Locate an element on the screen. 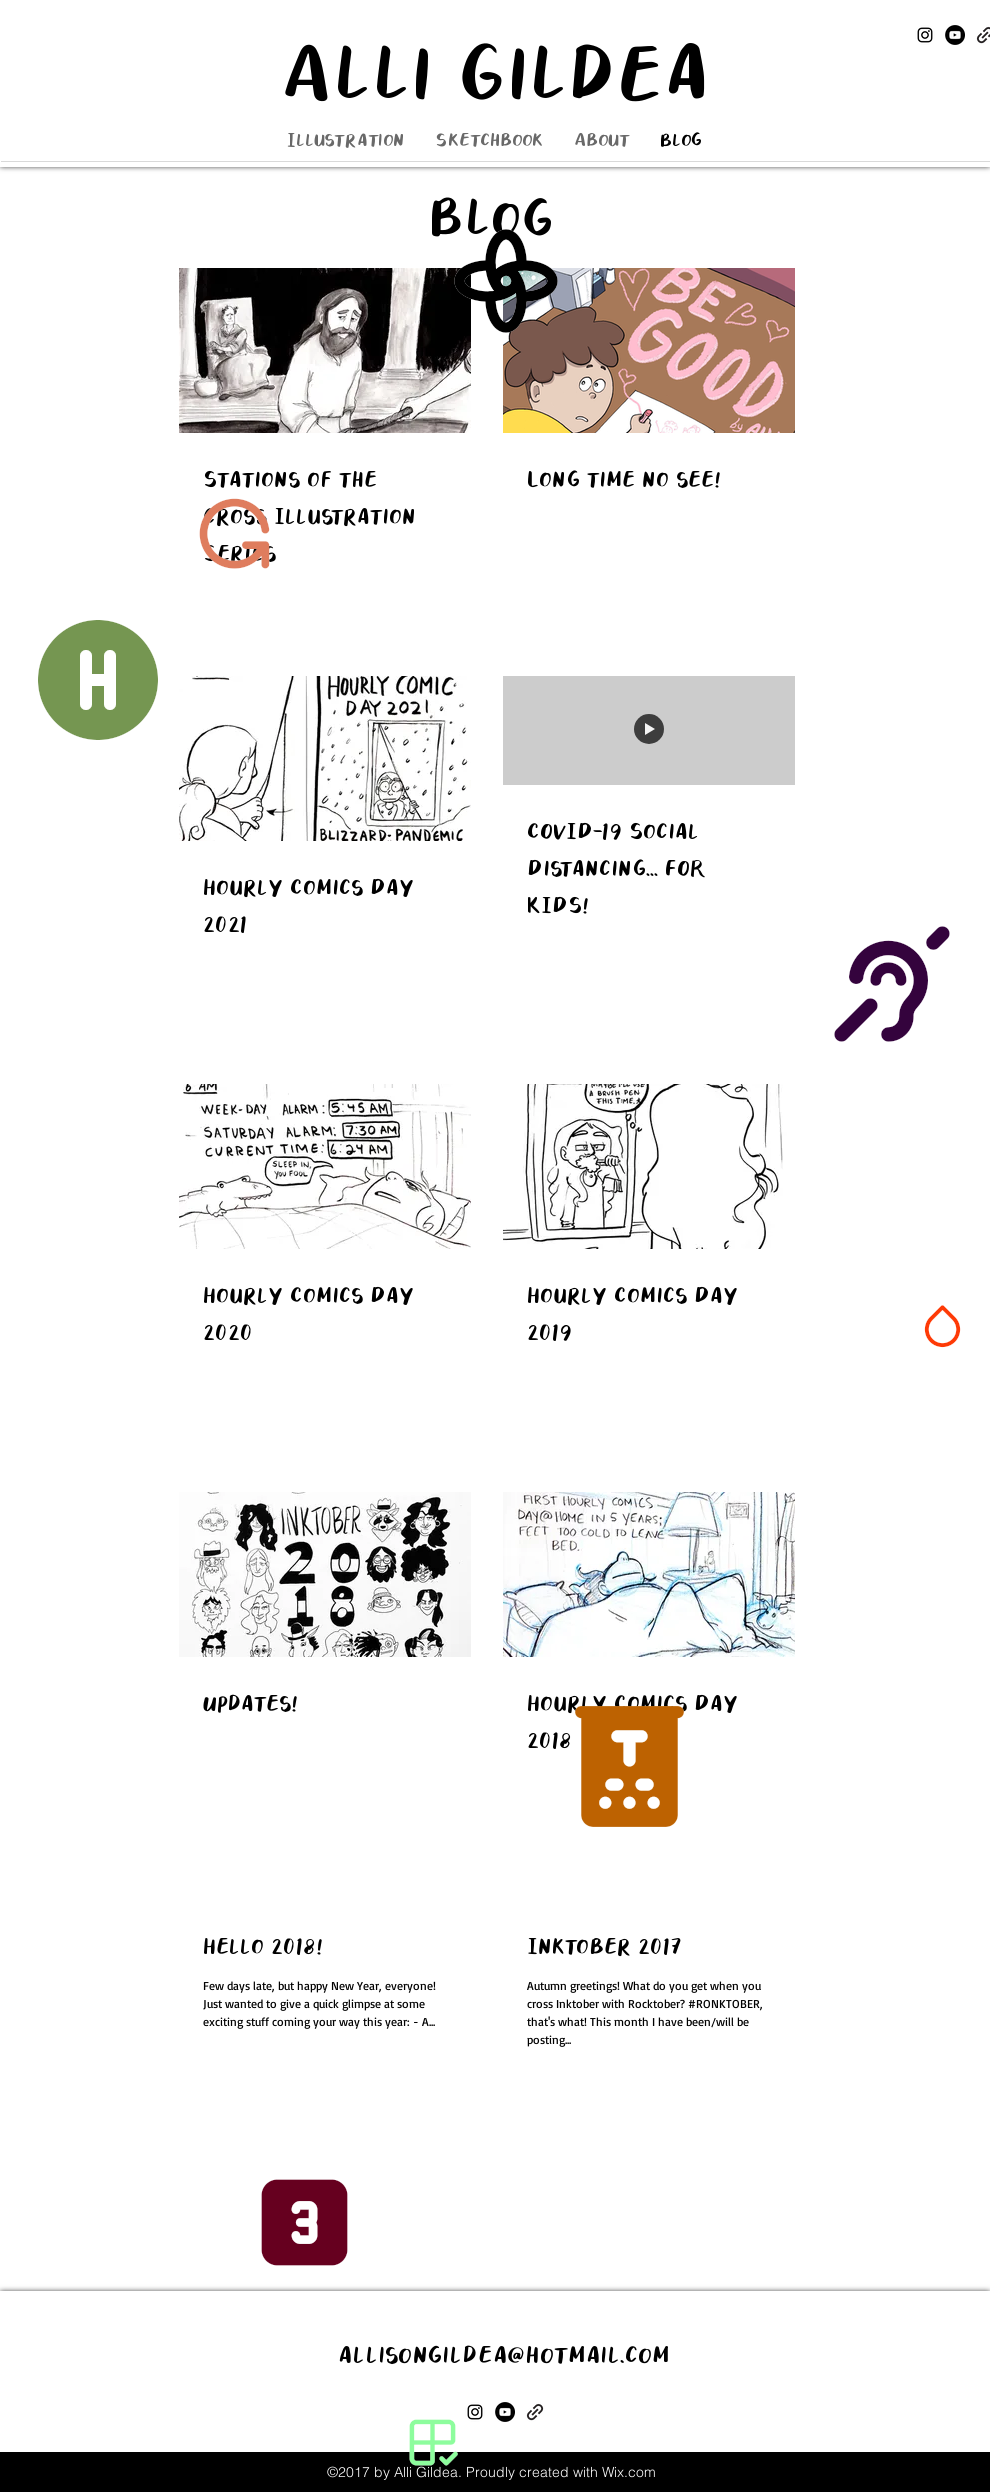 This screenshot has width=990, height=2492. indicates all items in a grid view are selected is located at coordinates (432, 2442).